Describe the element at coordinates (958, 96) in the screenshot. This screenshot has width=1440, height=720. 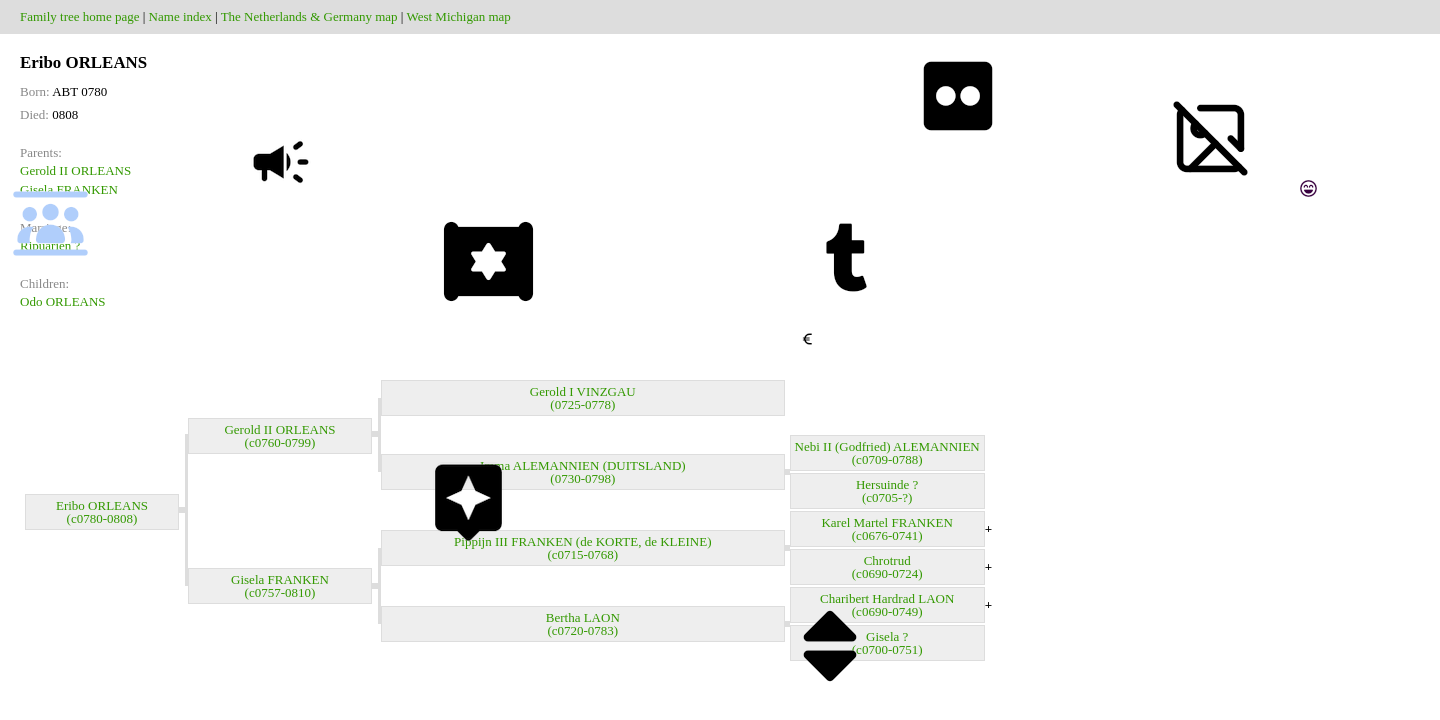
I see `open flickr app` at that location.